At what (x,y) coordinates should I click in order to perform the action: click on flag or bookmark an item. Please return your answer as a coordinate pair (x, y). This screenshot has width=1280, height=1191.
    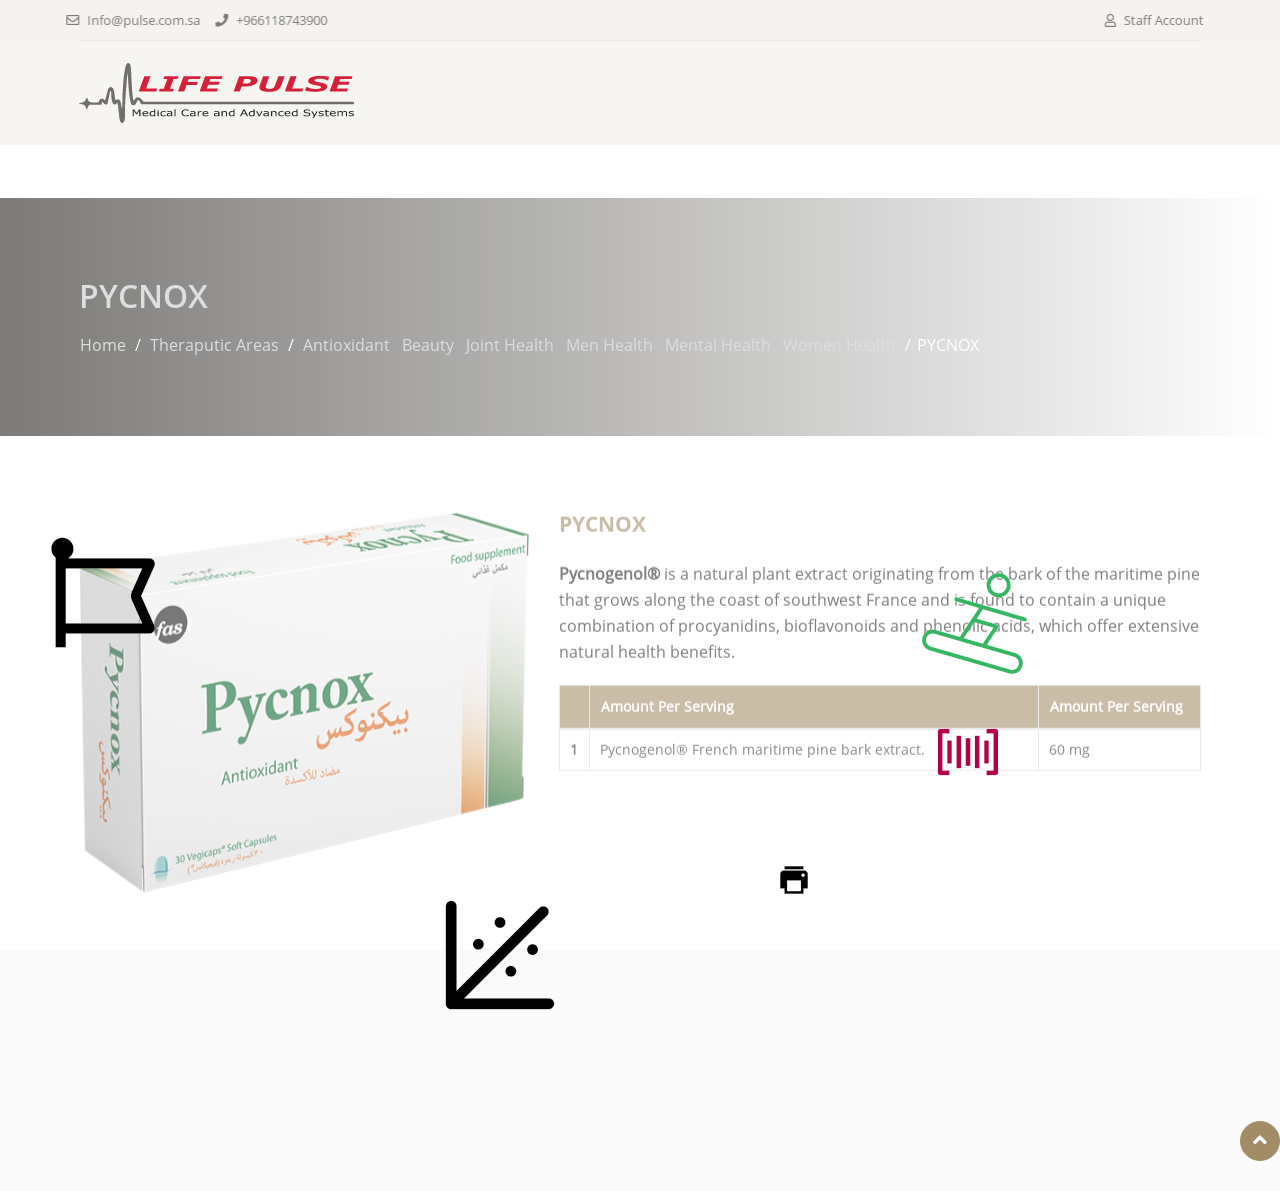
    Looking at the image, I should click on (103, 592).